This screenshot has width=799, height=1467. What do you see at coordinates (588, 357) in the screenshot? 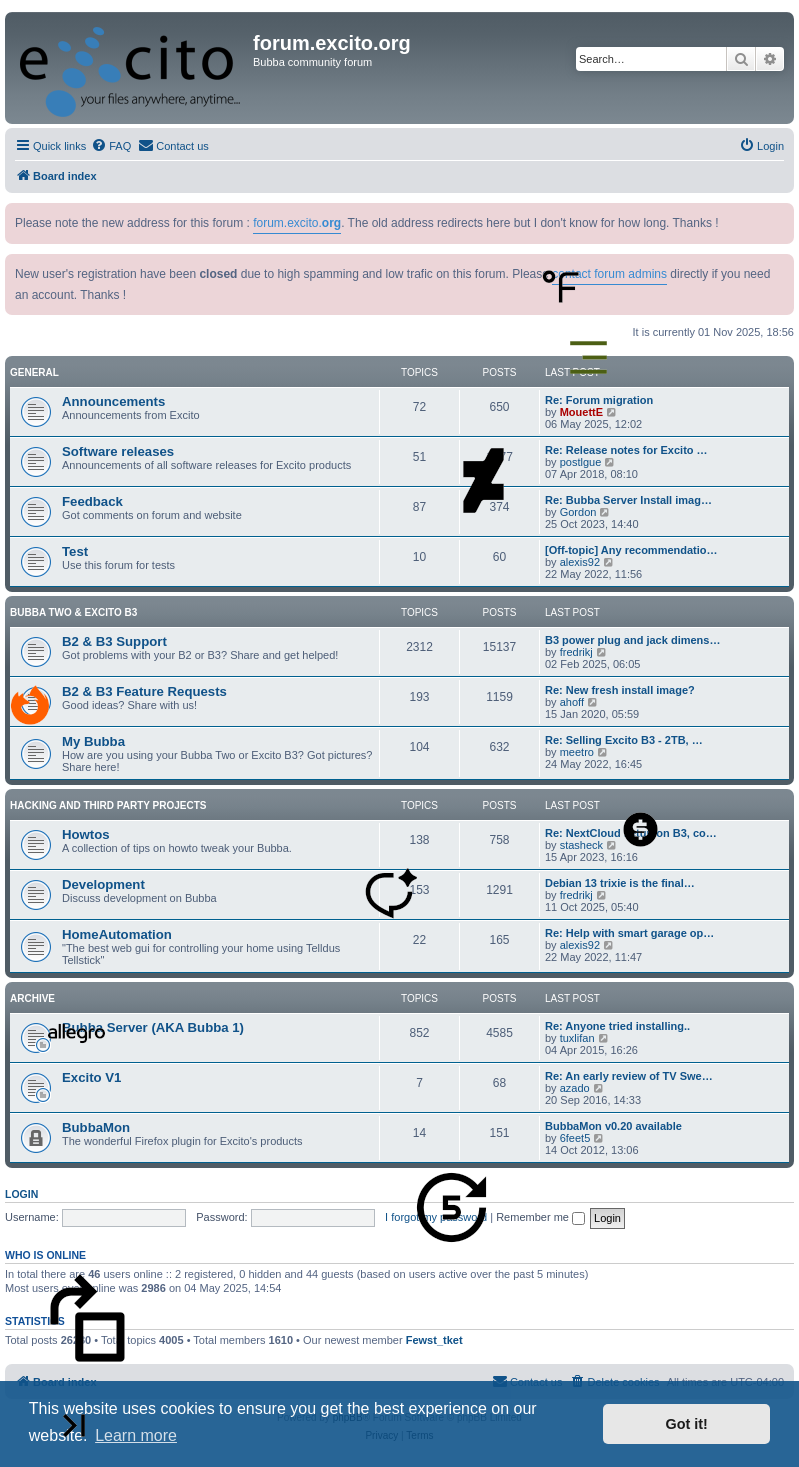
I see `open navigation menu` at bounding box center [588, 357].